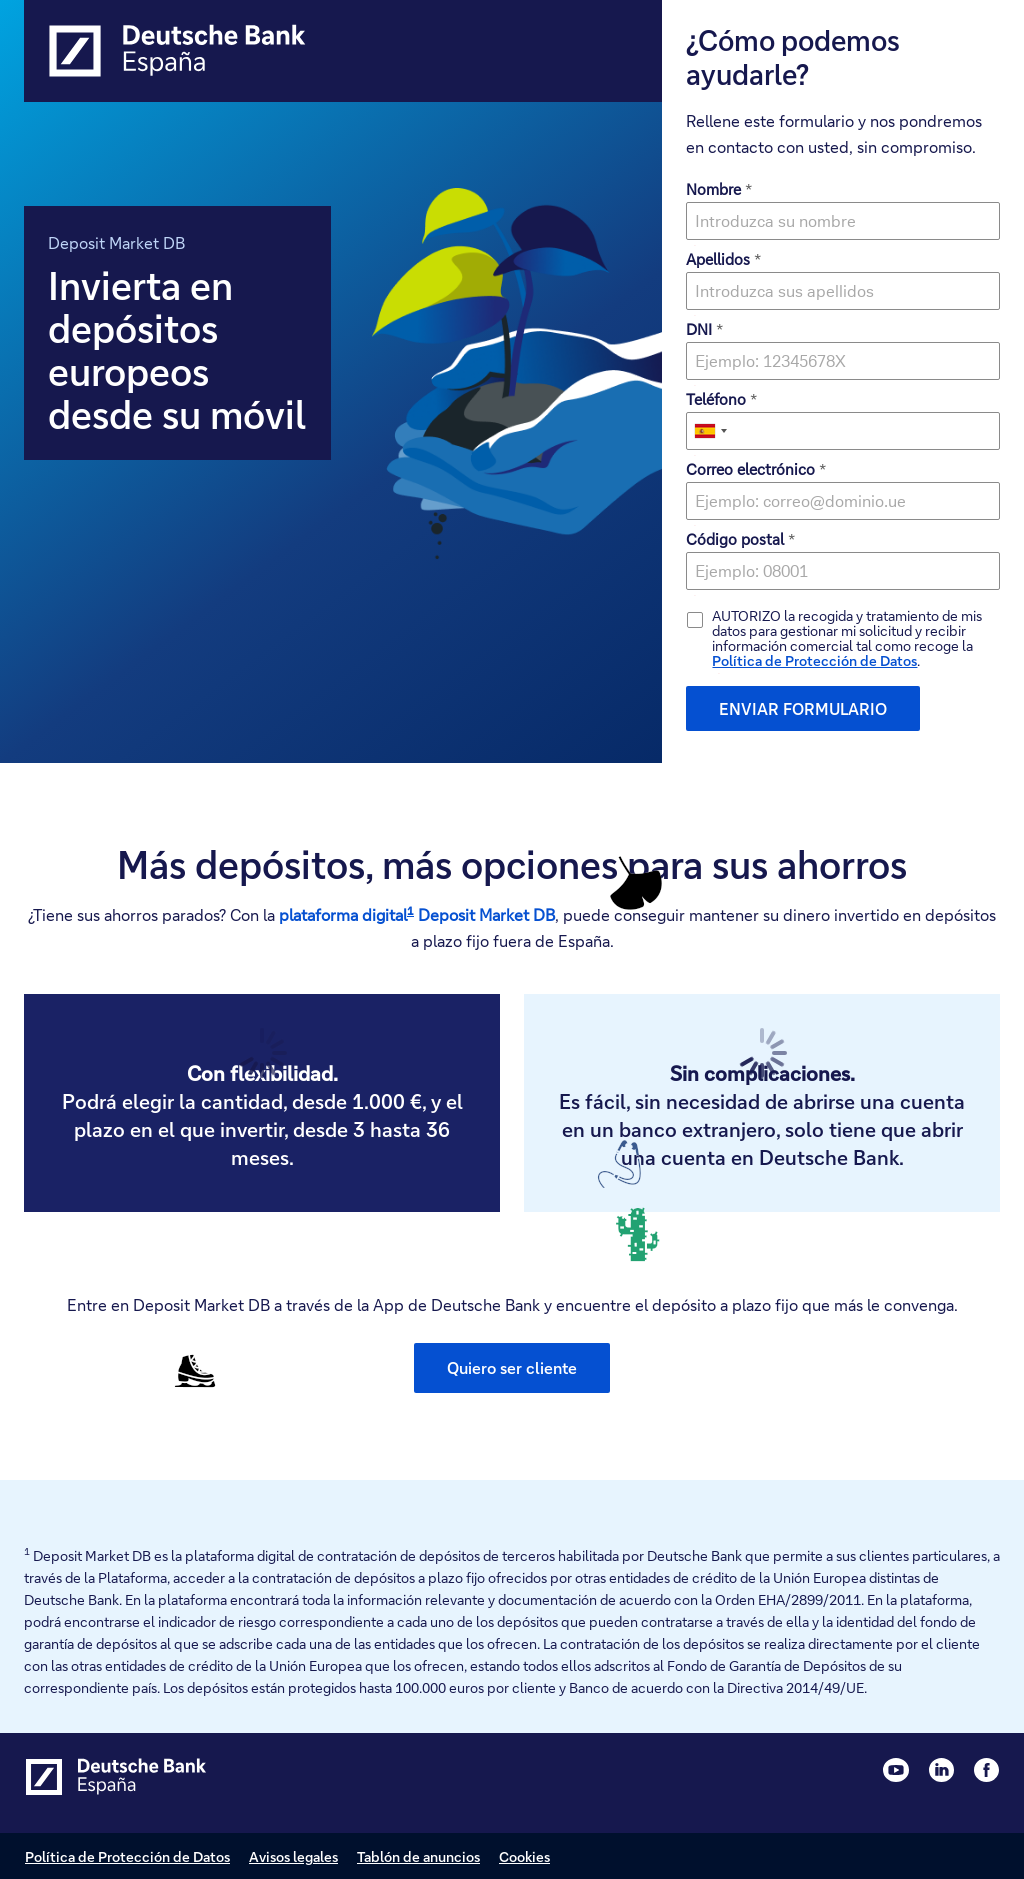 The height and width of the screenshot is (1879, 1024). I want to click on connect to wireless earbuds, so click(620, 1164).